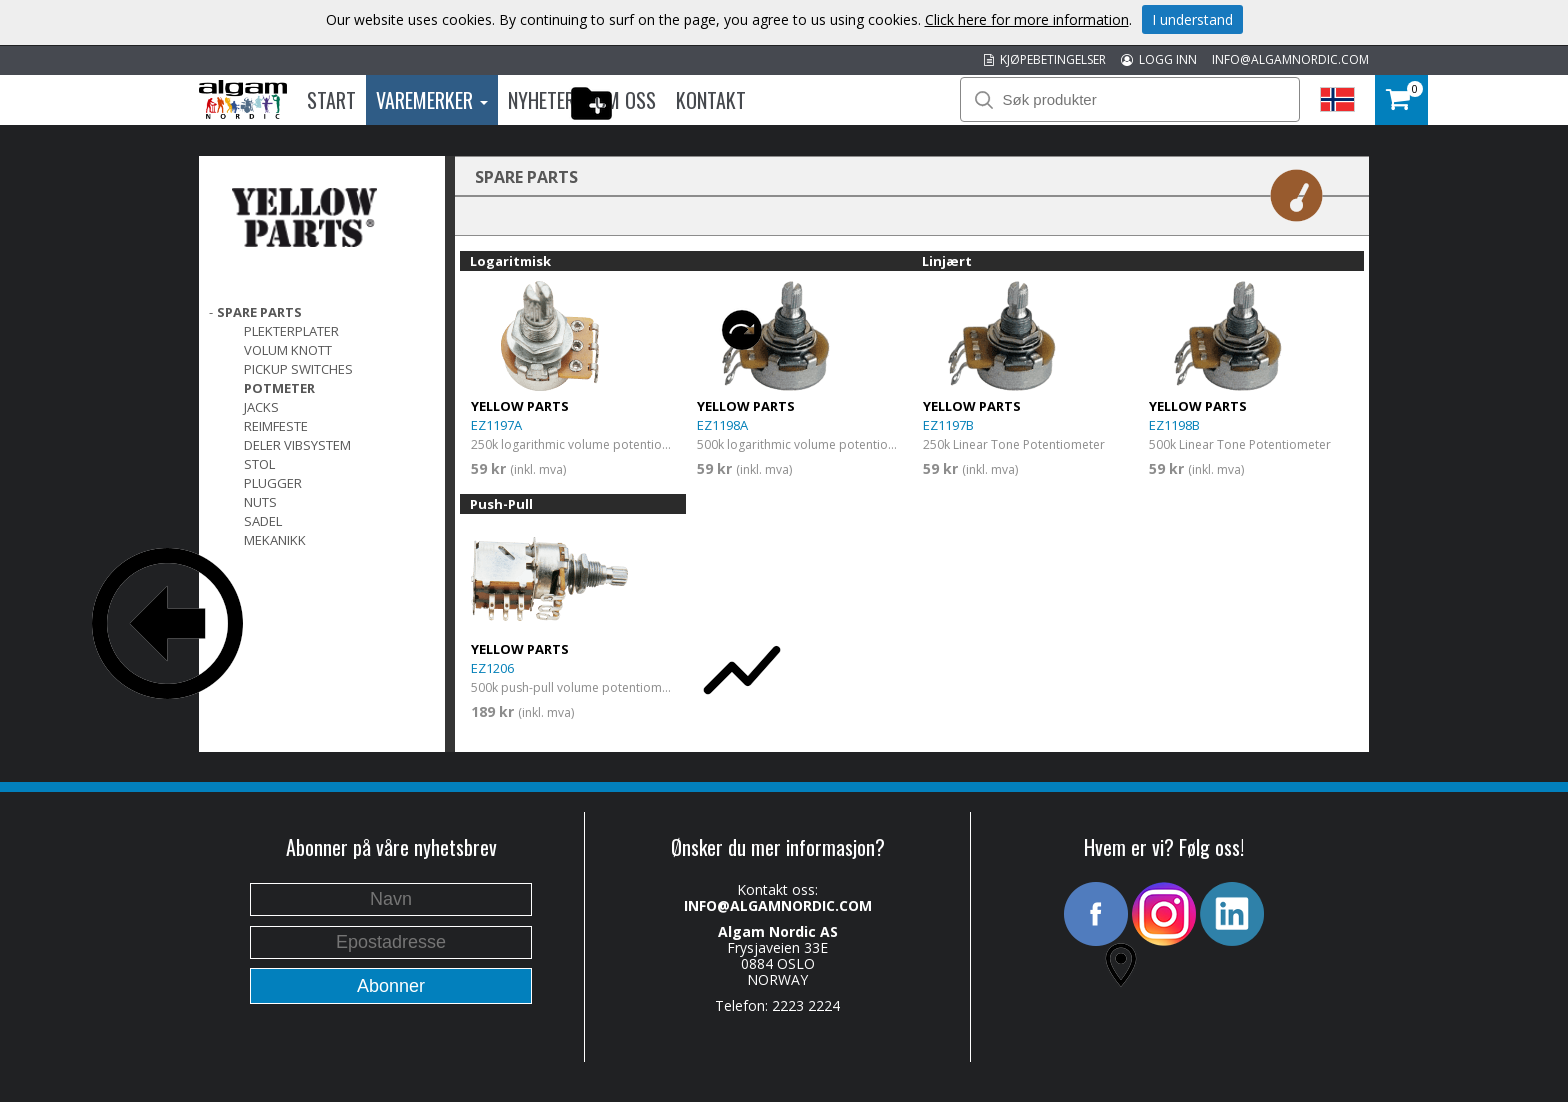 The height and width of the screenshot is (1102, 1568). Describe the element at coordinates (1121, 965) in the screenshot. I see `view current location on map` at that location.